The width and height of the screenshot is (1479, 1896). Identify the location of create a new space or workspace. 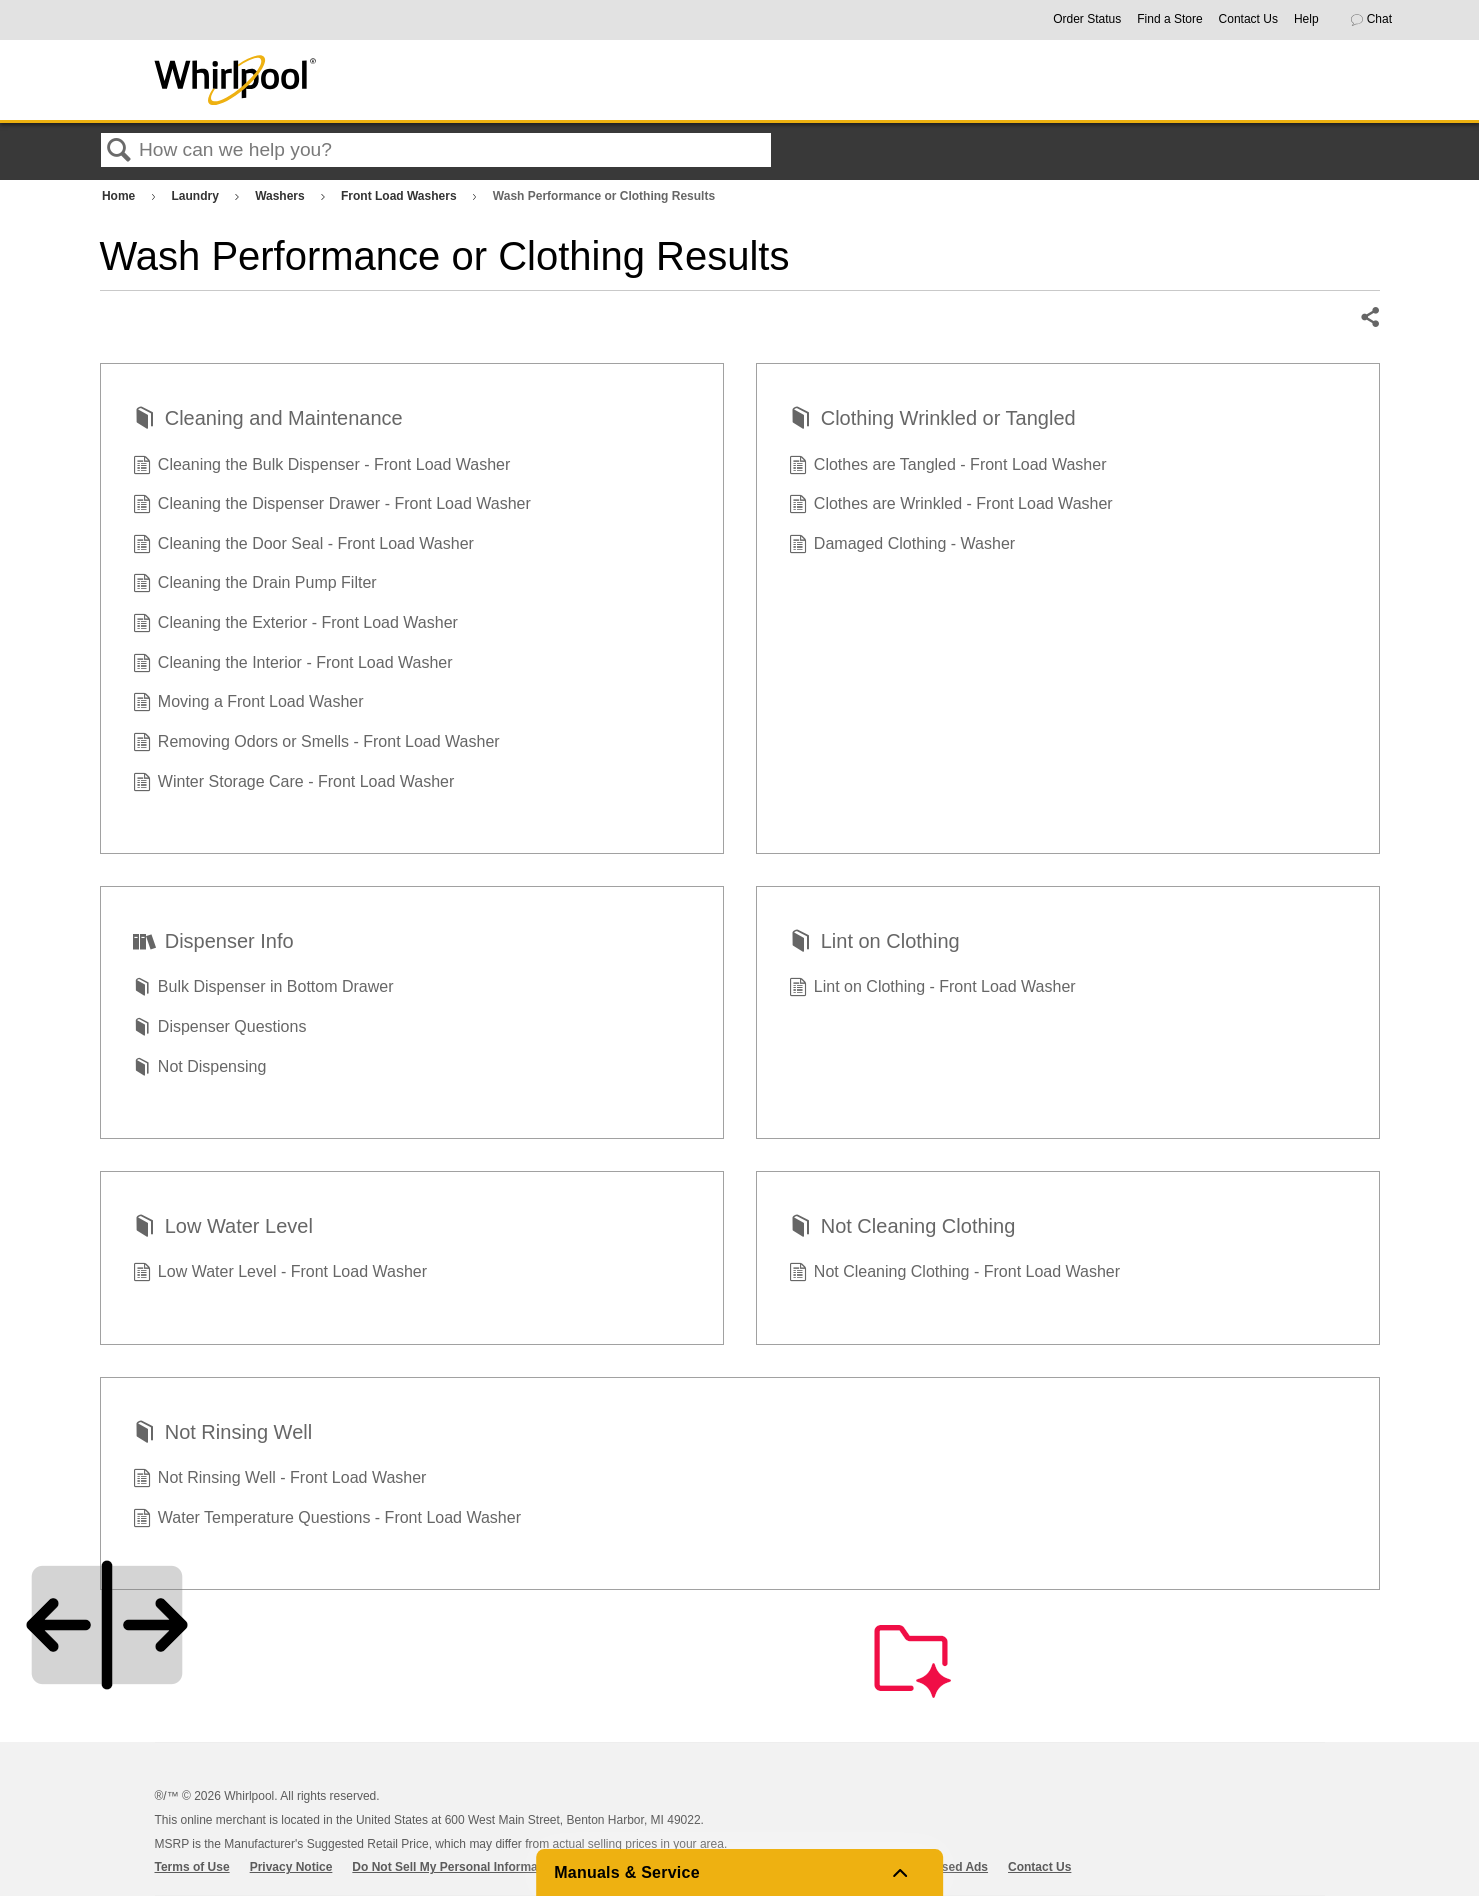
(911, 1658).